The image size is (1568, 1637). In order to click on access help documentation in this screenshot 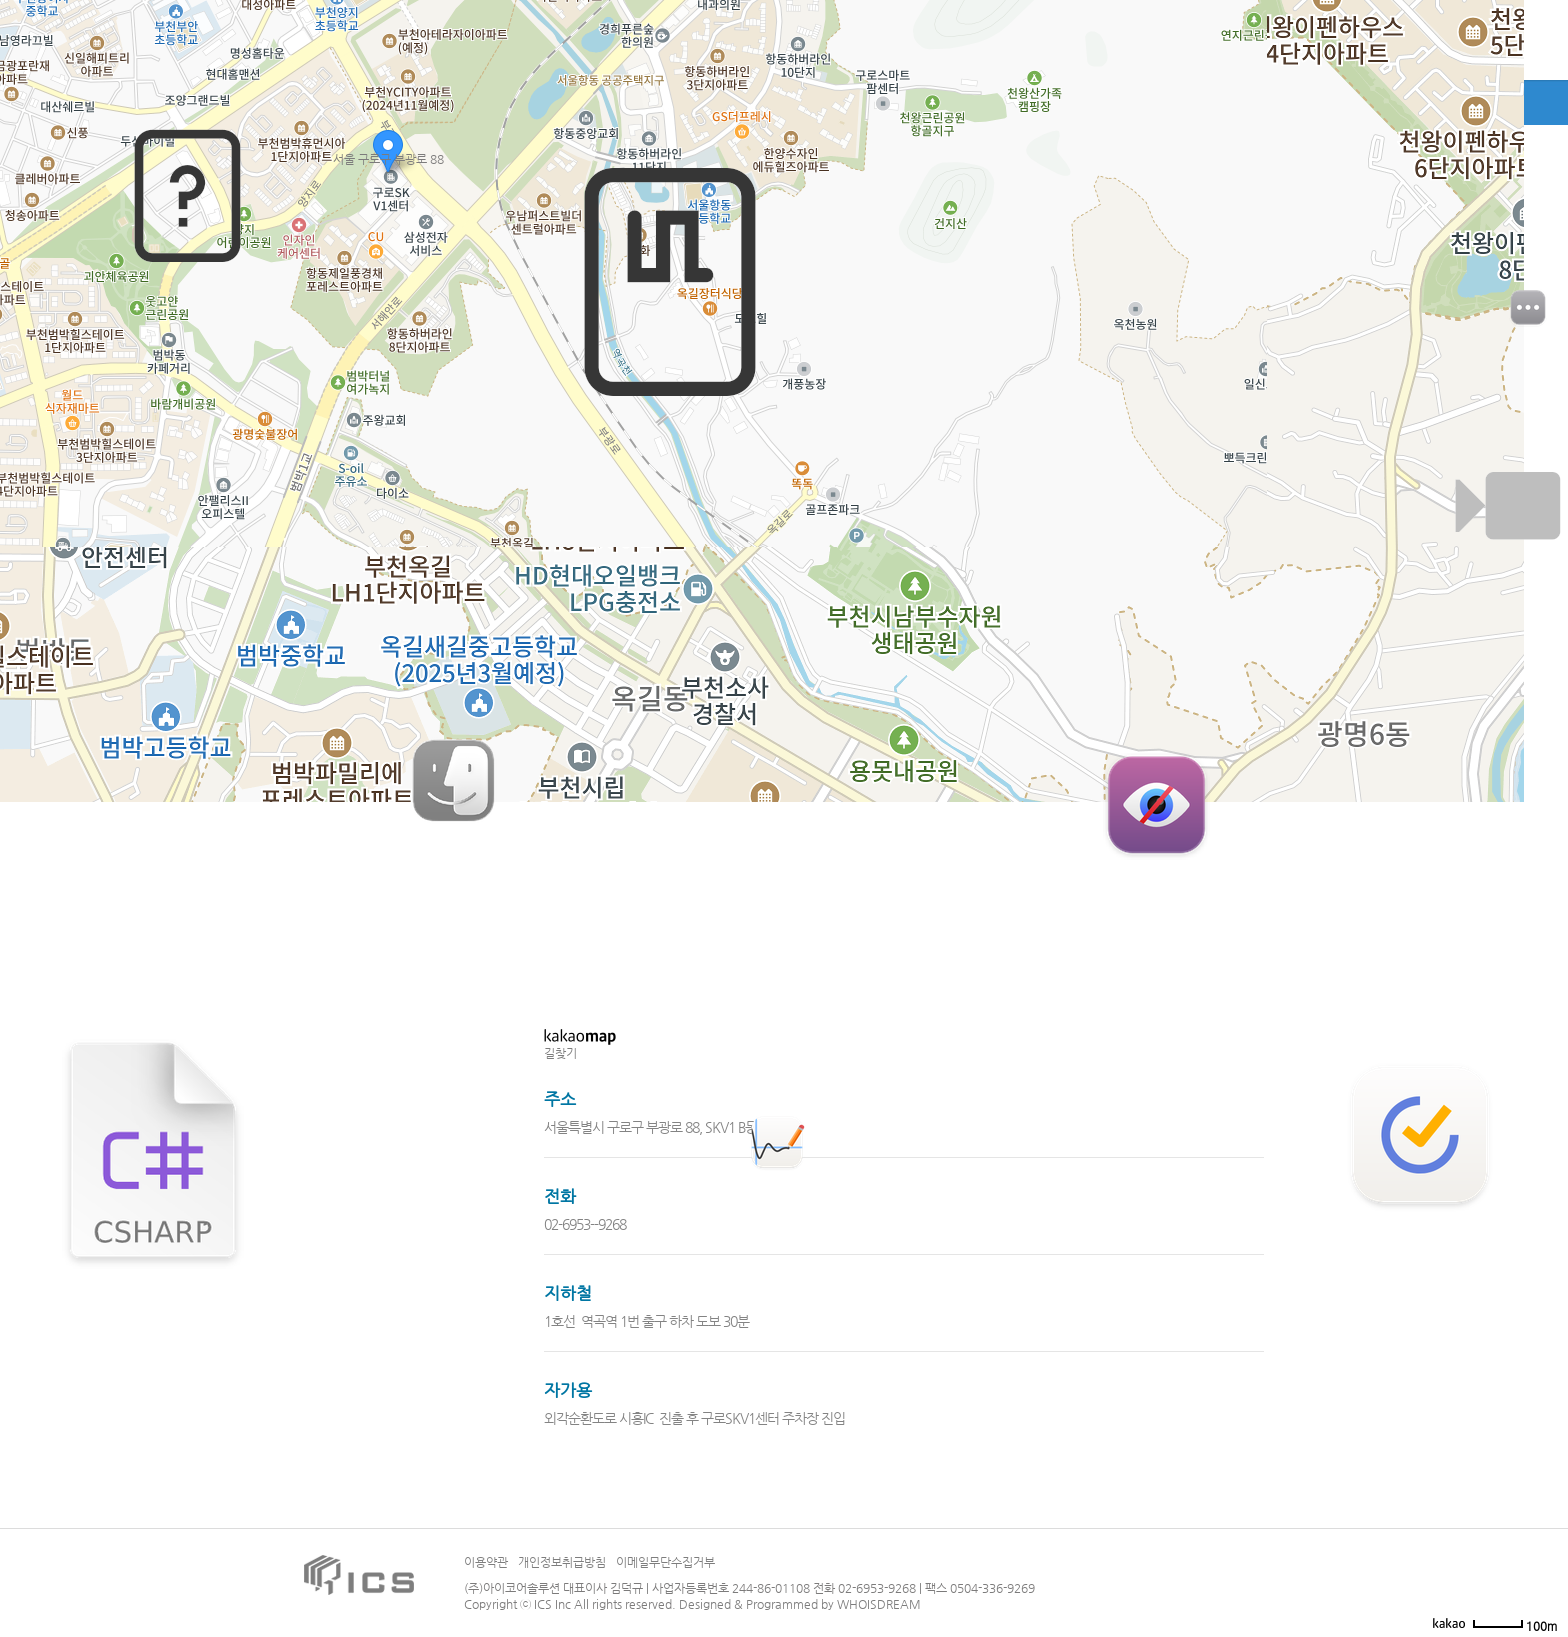, I will do `click(187, 191)`.